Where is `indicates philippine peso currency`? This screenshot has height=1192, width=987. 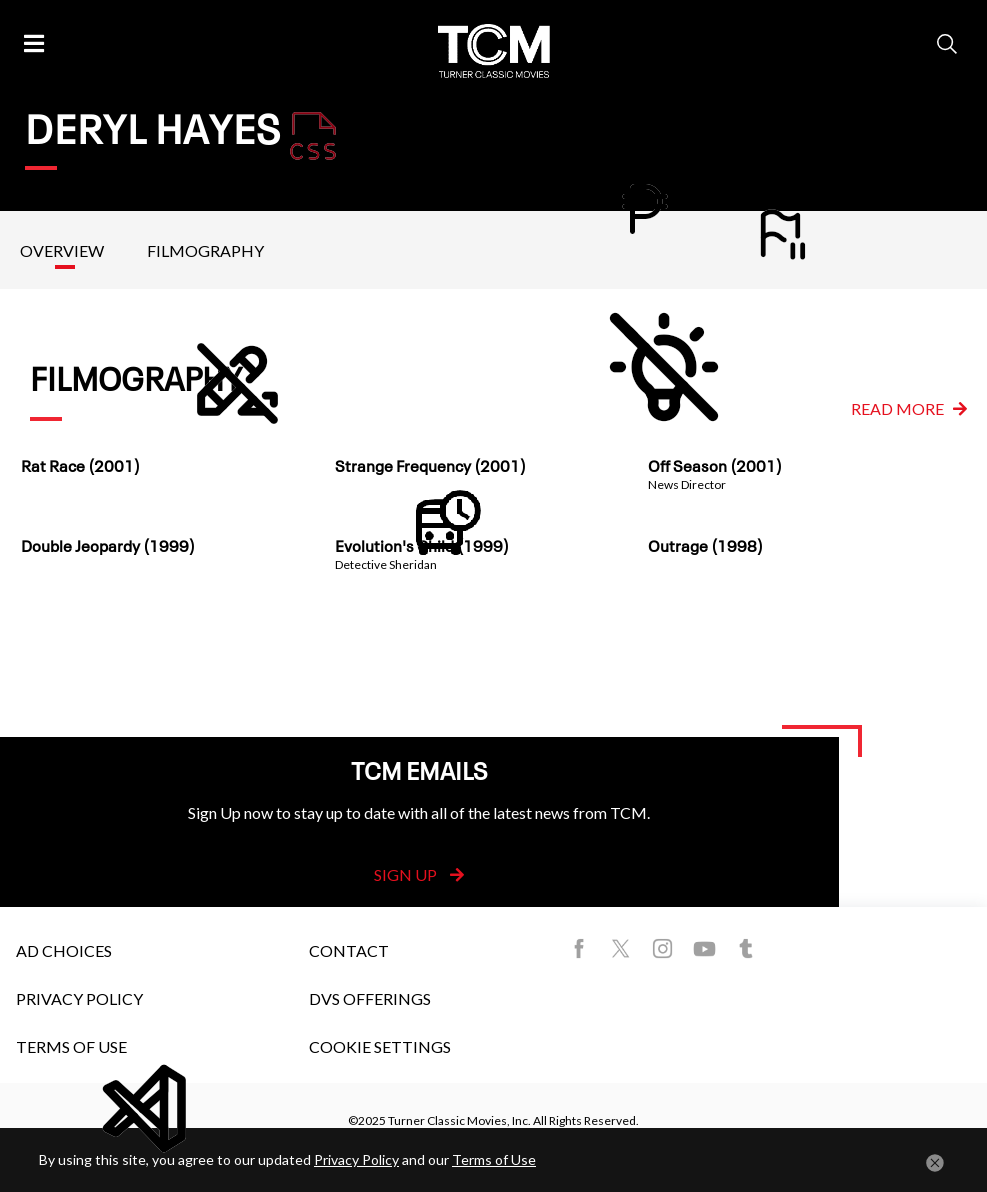
indicates philippine peso currency is located at coordinates (645, 209).